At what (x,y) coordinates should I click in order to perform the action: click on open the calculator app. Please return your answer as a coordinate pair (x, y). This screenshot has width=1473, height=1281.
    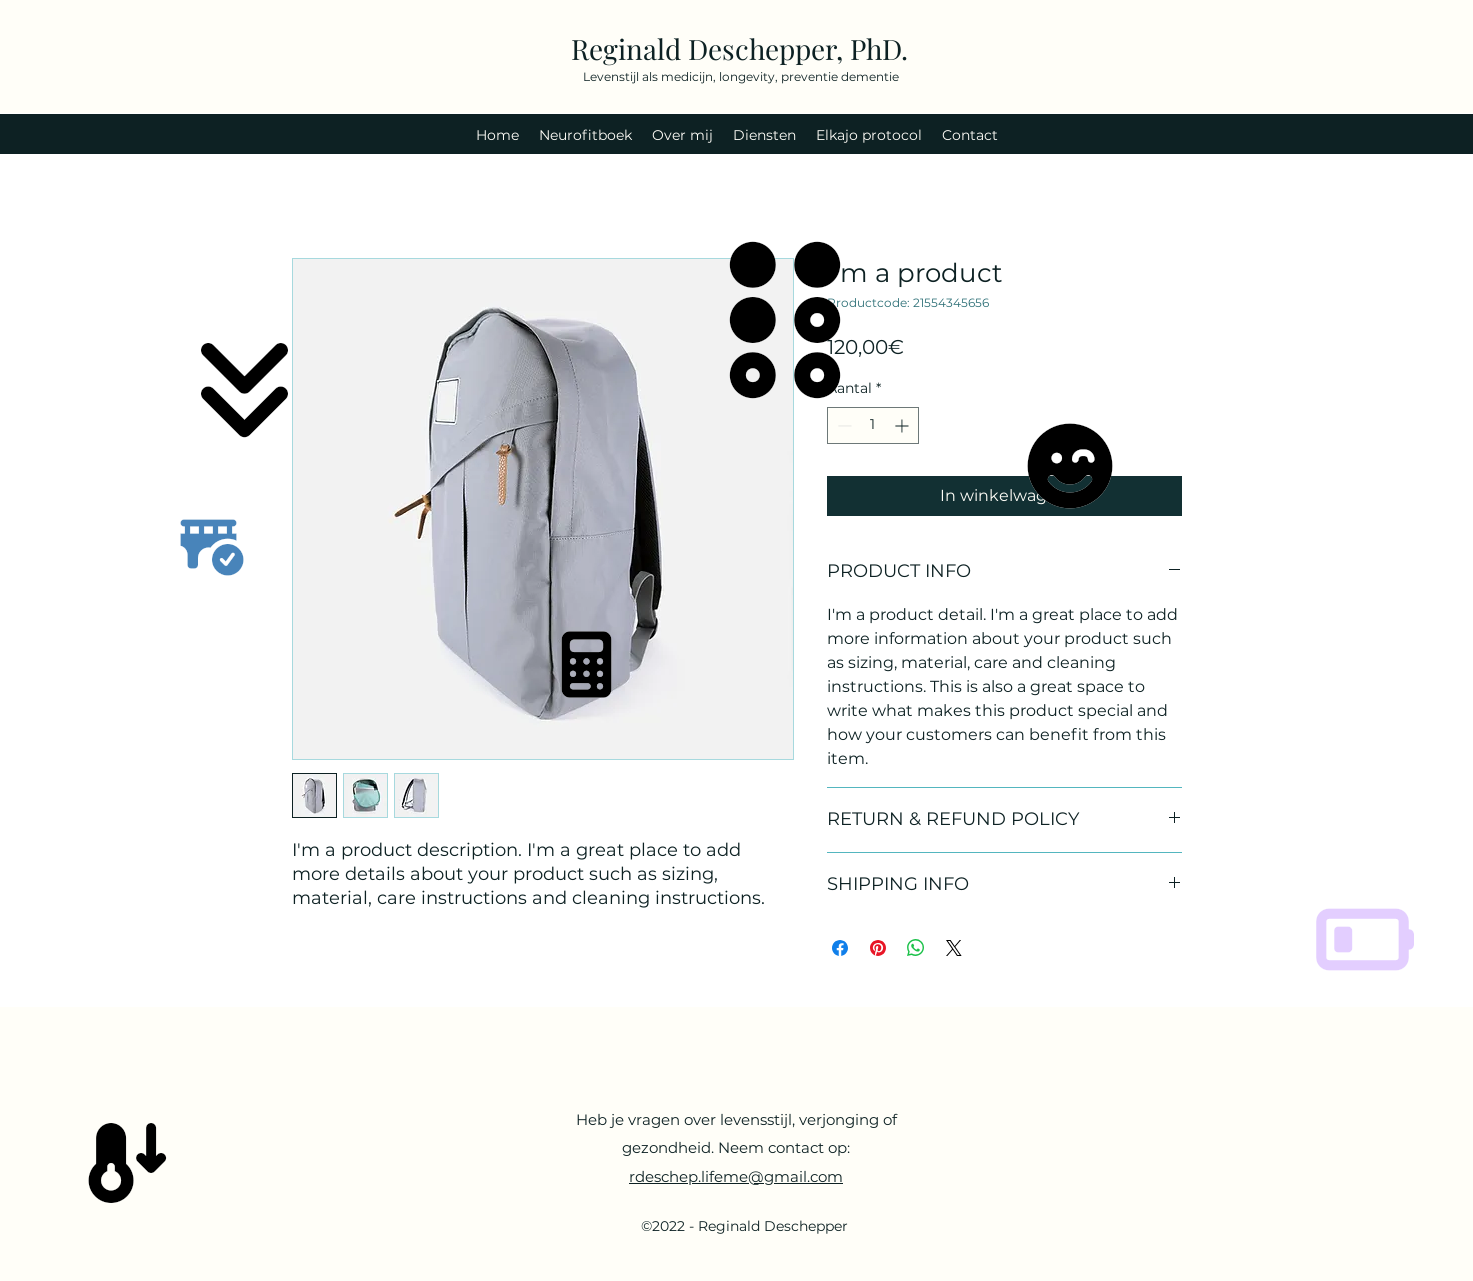
    Looking at the image, I should click on (586, 664).